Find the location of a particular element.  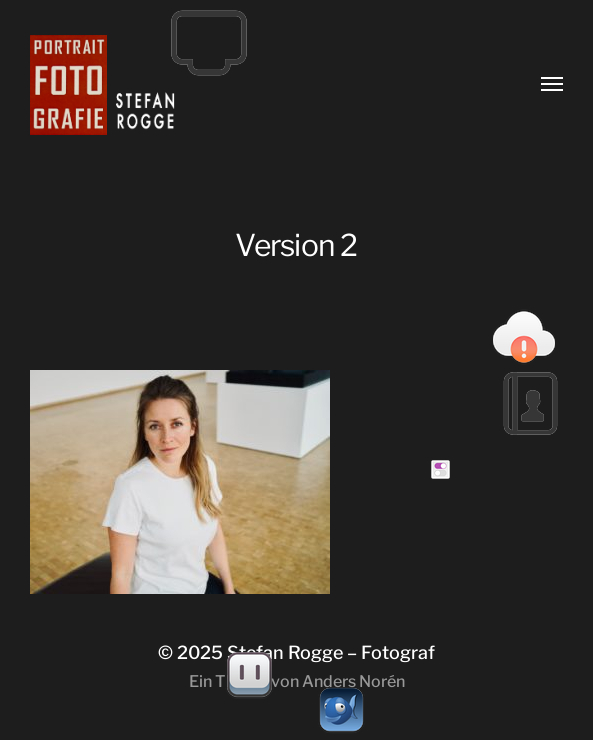

open contacts or address book is located at coordinates (530, 403).